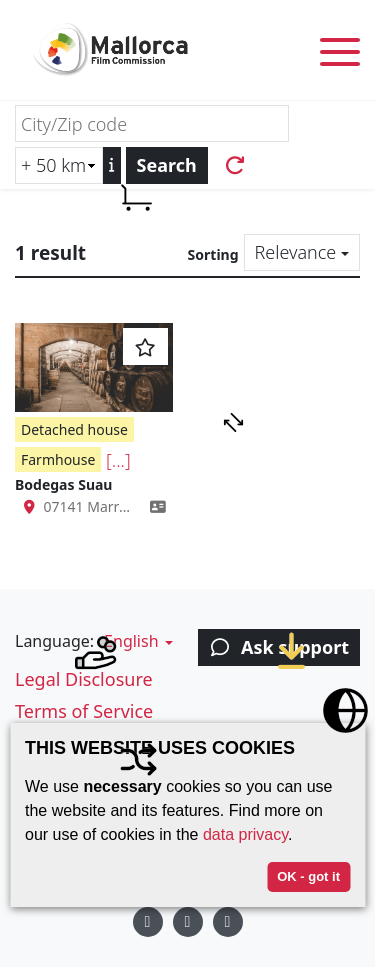 This screenshot has width=375, height=967. I want to click on resize element diagonally, so click(233, 422).